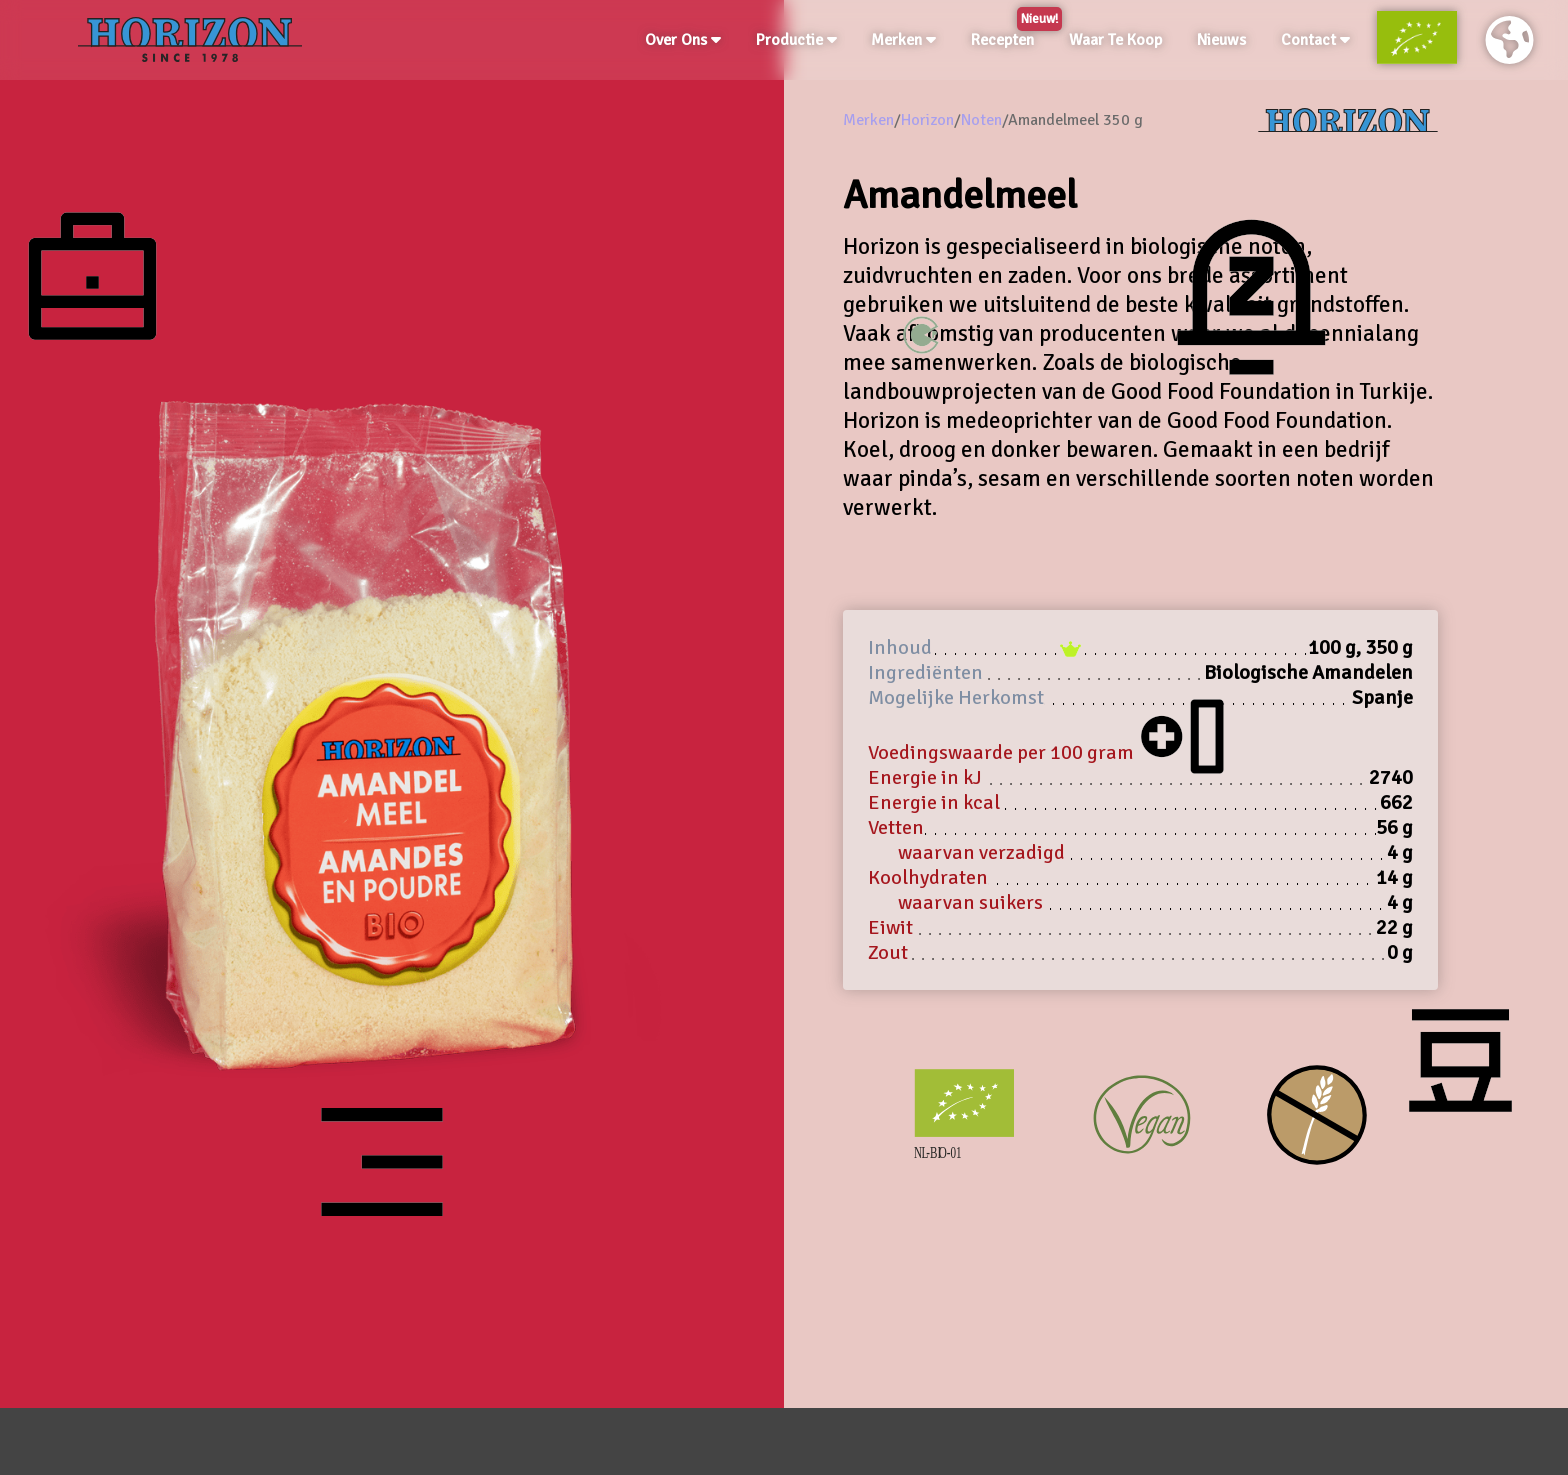  I want to click on web awesome brand logo, so click(1070, 649).